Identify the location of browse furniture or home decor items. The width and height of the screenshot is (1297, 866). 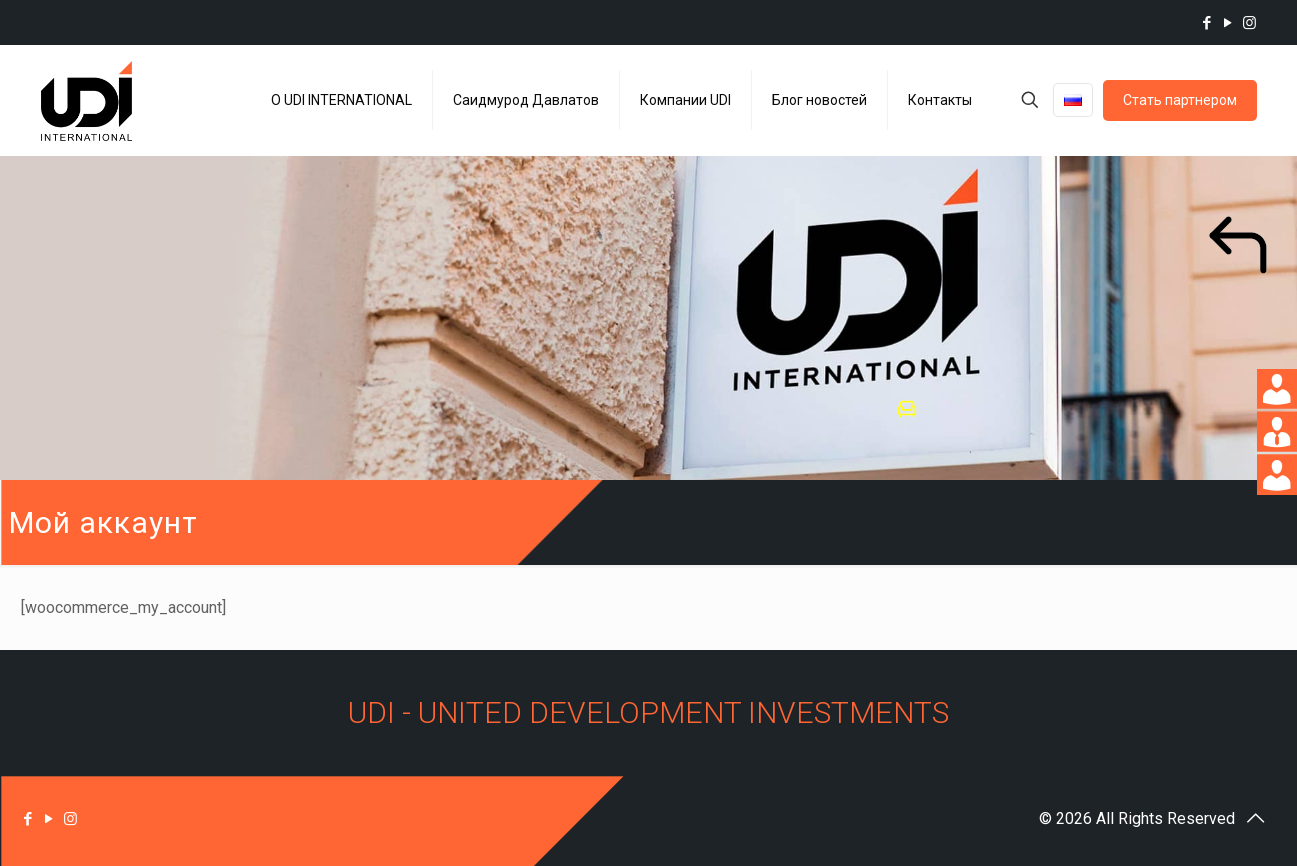
(907, 409).